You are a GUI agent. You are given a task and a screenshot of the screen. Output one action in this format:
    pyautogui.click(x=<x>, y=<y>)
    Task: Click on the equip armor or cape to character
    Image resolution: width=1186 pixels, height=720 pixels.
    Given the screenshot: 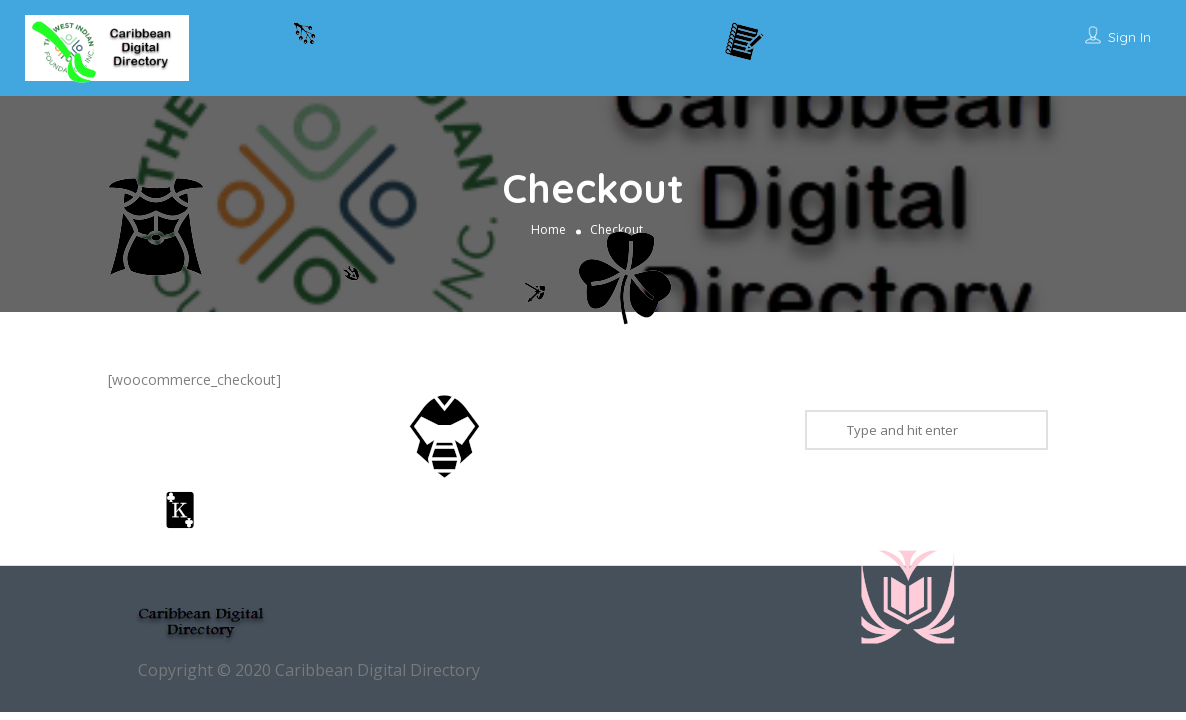 What is the action you would take?
    pyautogui.click(x=156, y=226)
    